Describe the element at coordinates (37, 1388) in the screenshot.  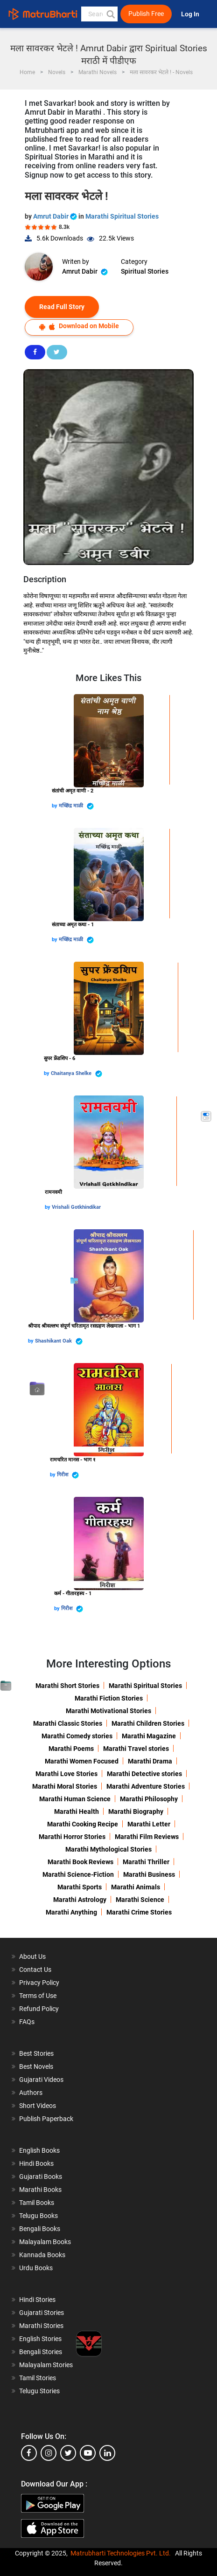
I see `access your home folder` at that location.